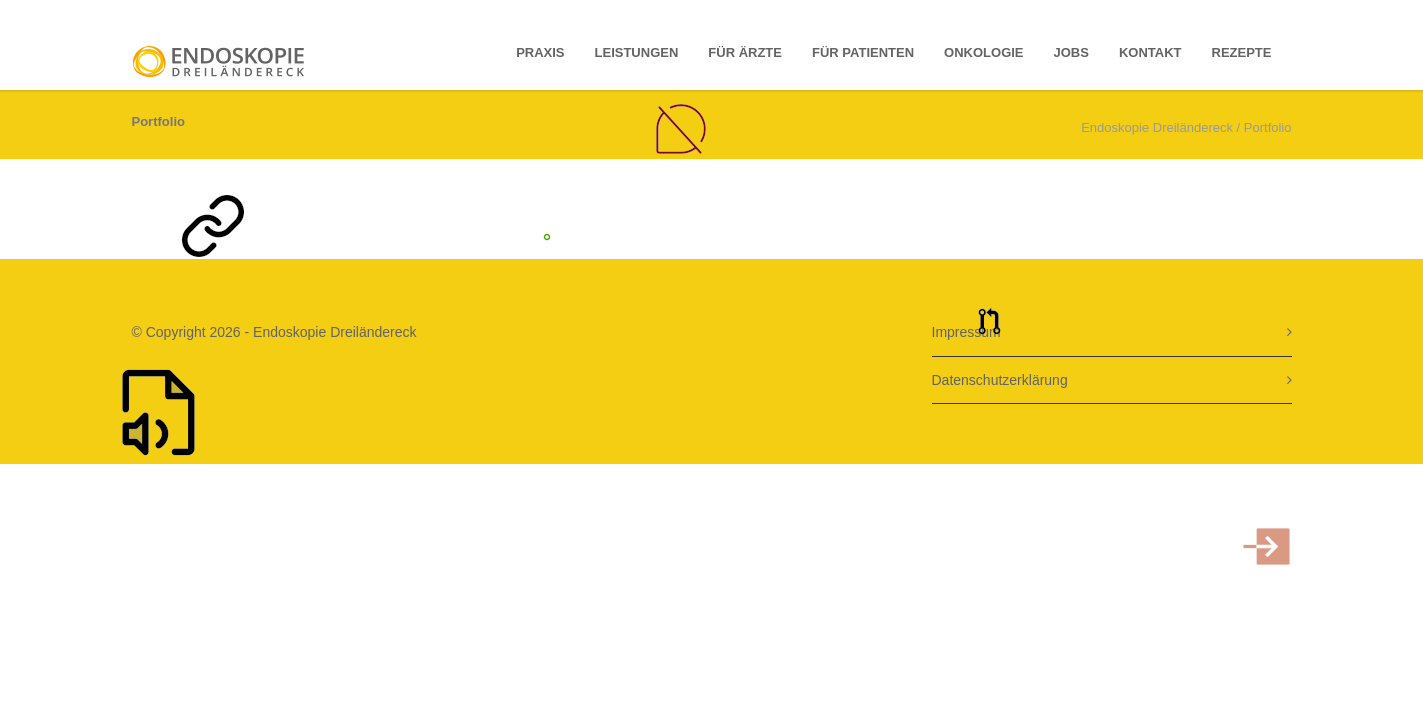 This screenshot has width=1423, height=720. Describe the element at coordinates (547, 237) in the screenshot. I see `unselected radio button option` at that location.